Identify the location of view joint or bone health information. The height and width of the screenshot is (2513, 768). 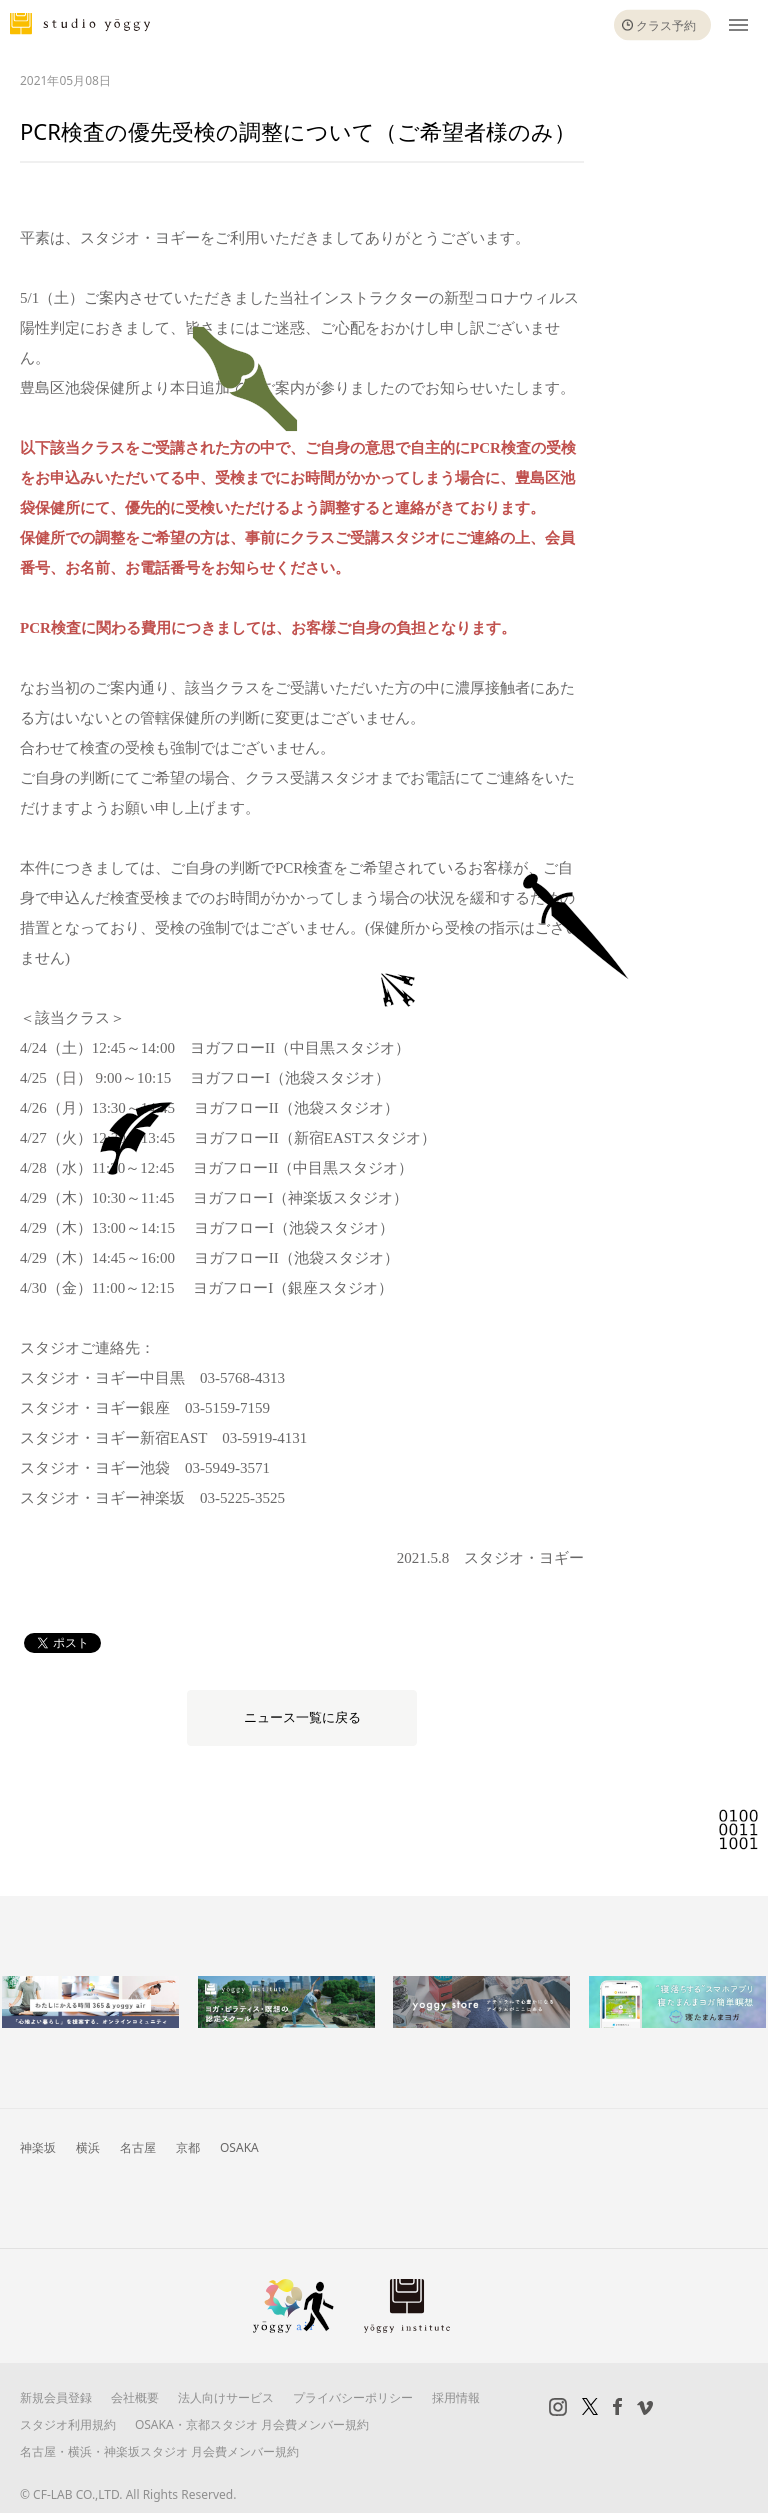
(245, 379).